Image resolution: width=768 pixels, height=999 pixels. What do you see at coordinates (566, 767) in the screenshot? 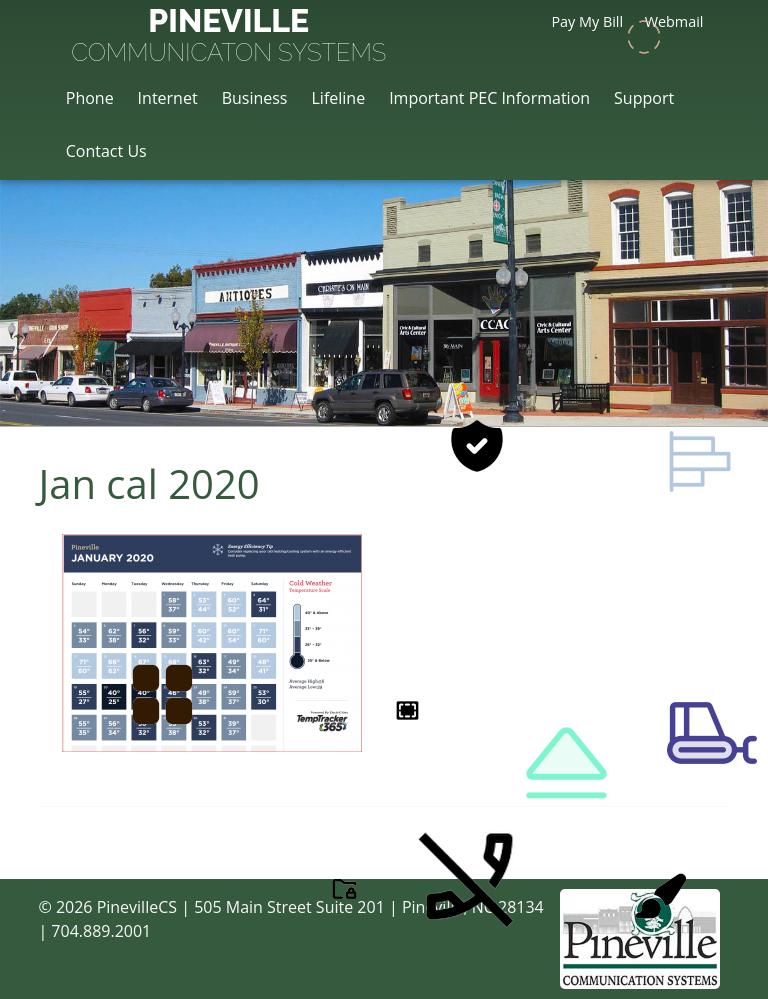
I see `eject media or disc` at bounding box center [566, 767].